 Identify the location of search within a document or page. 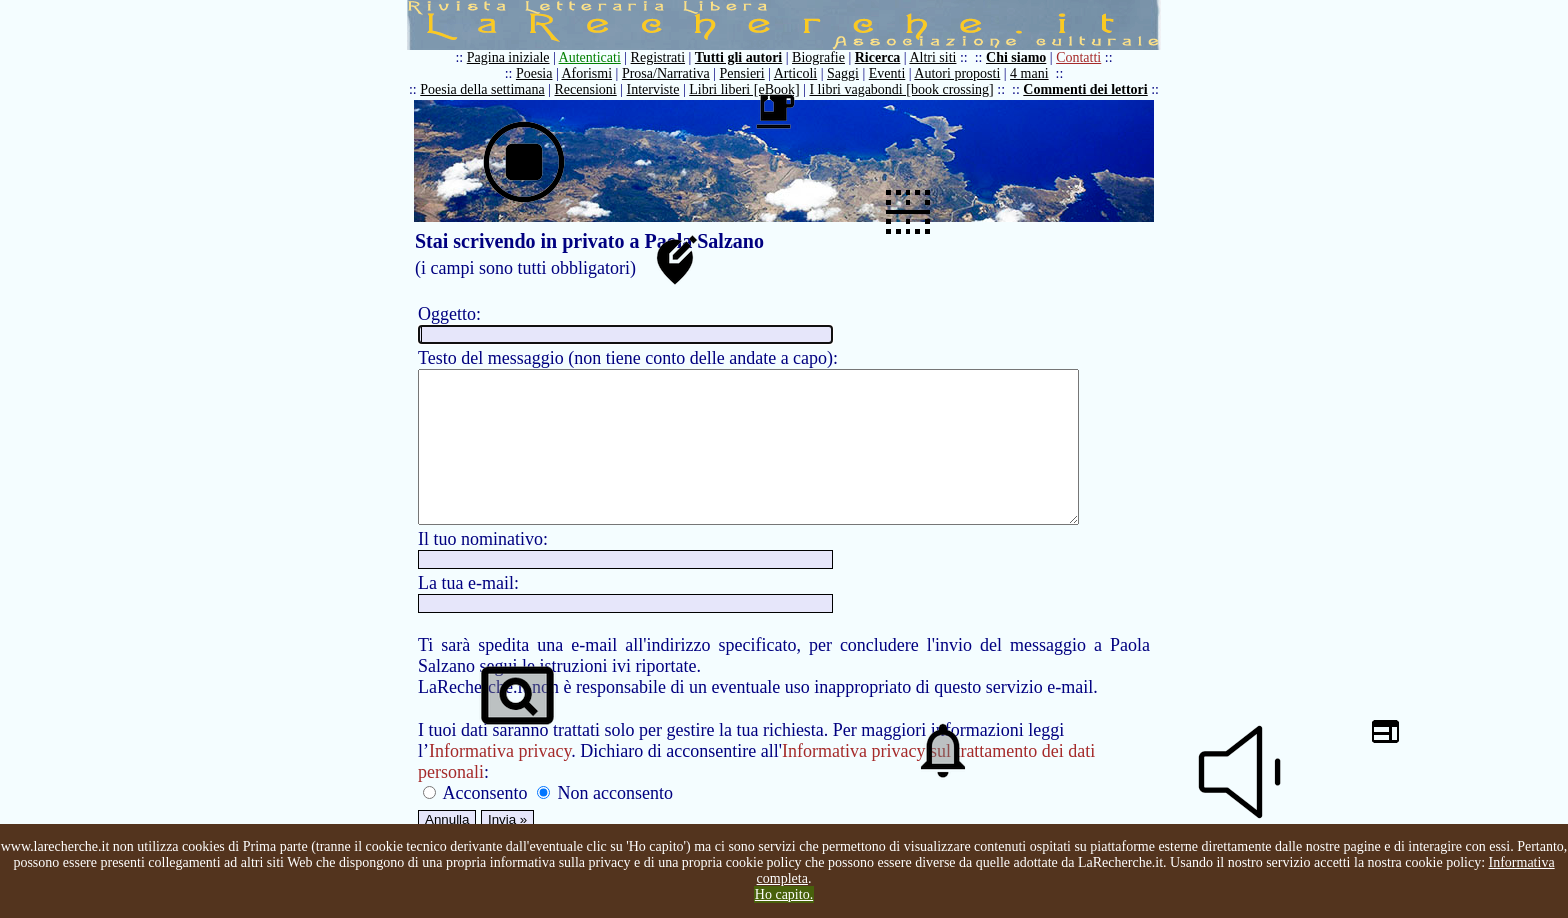
(517, 695).